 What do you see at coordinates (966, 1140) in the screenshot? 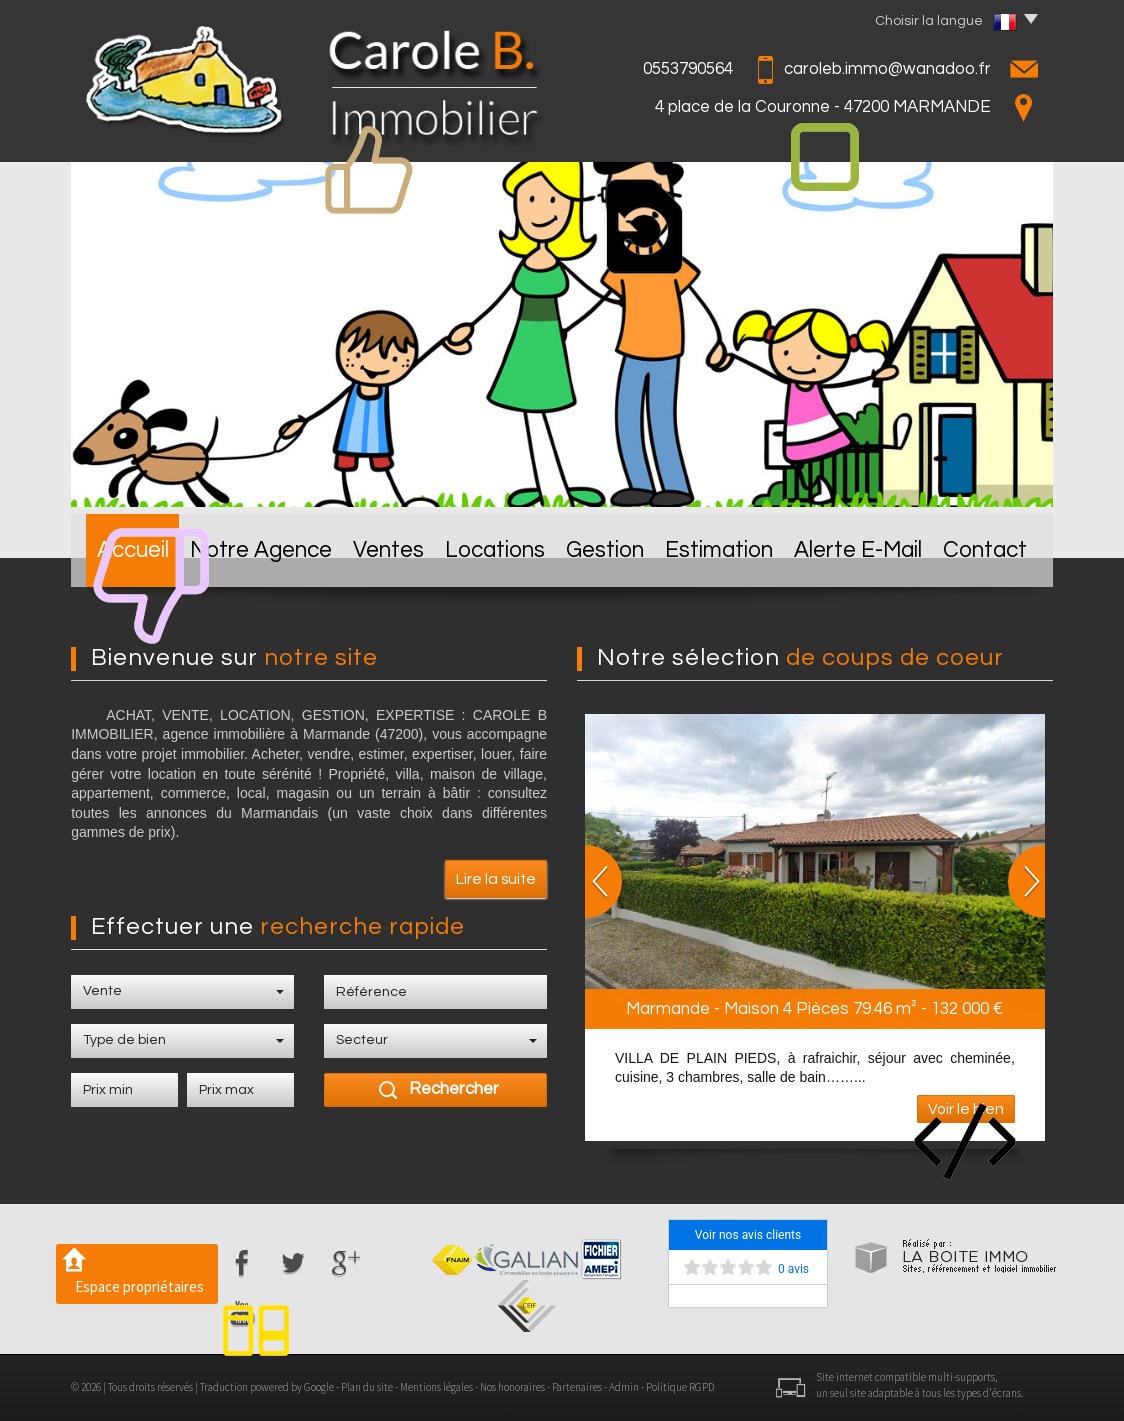
I see `view or edit source code` at bounding box center [966, 1140].